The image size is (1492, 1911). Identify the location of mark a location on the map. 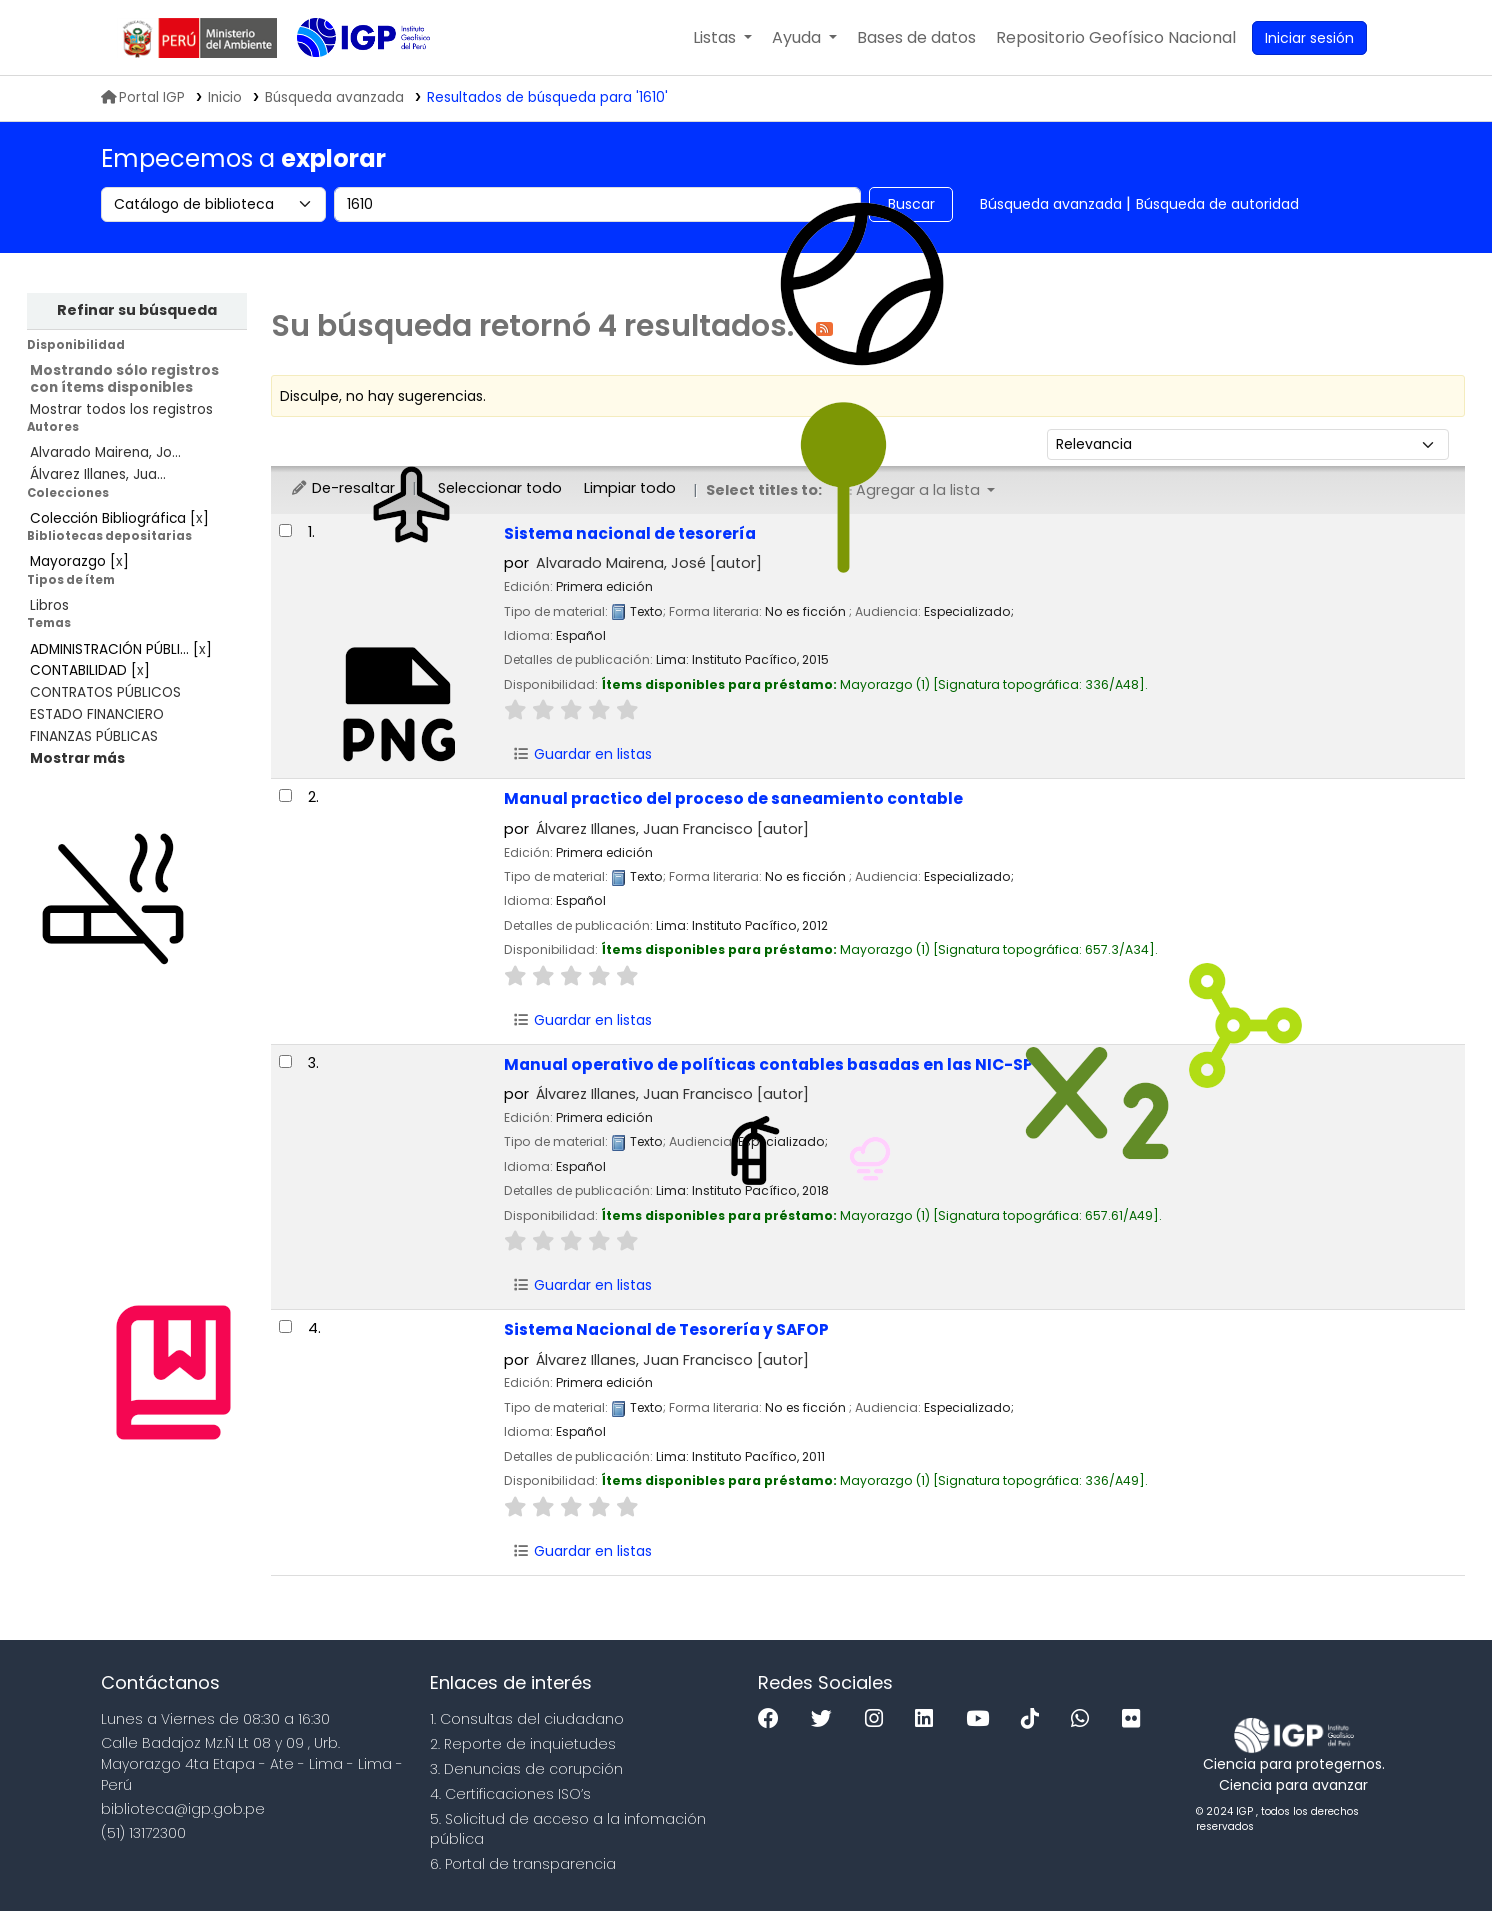
(843, 487).